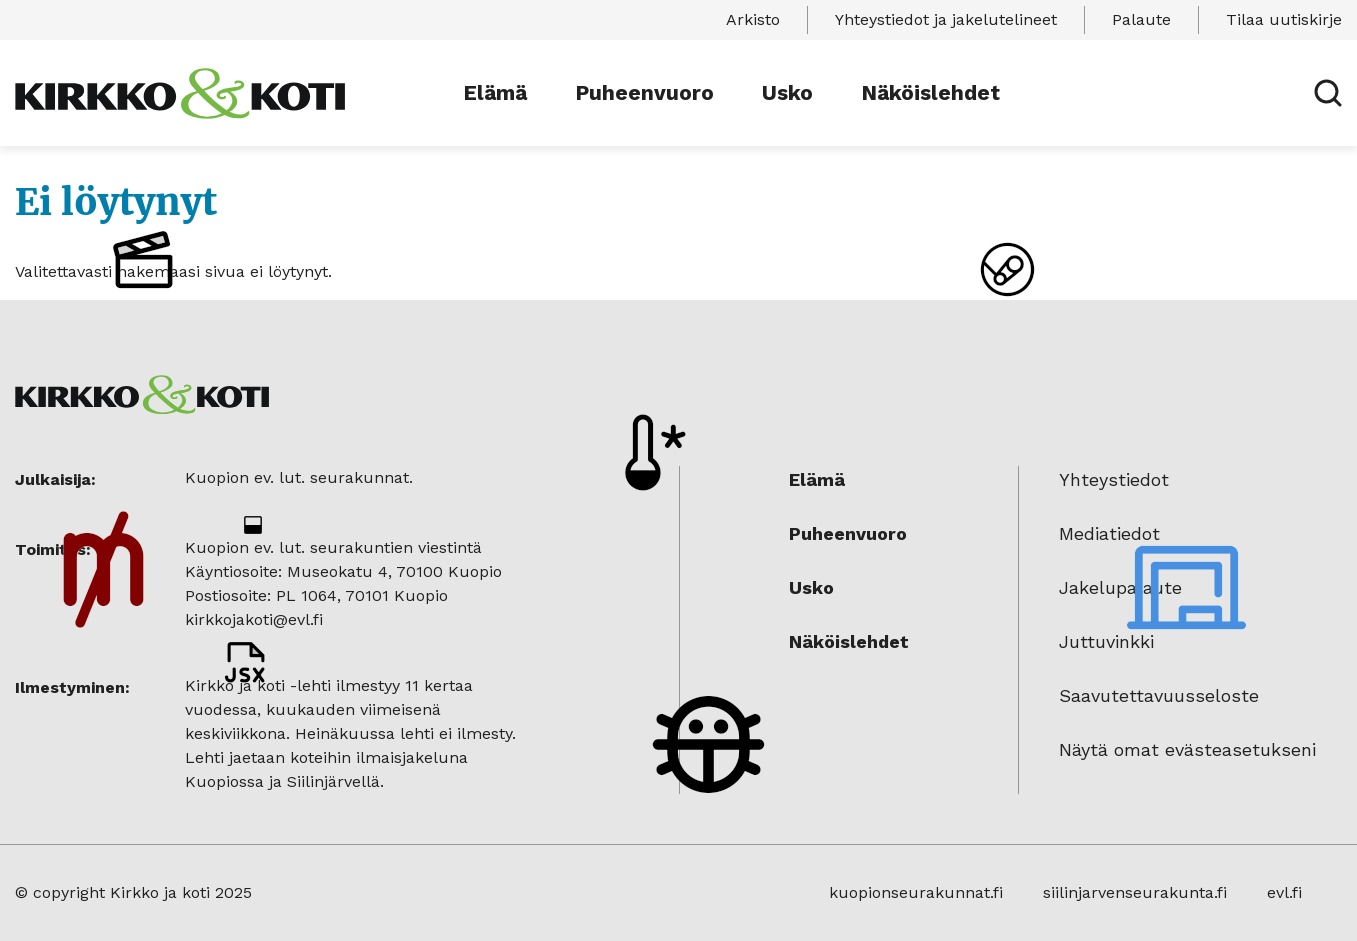  I want to click on open whiteboard or presentation mode, so click(1186, 589).